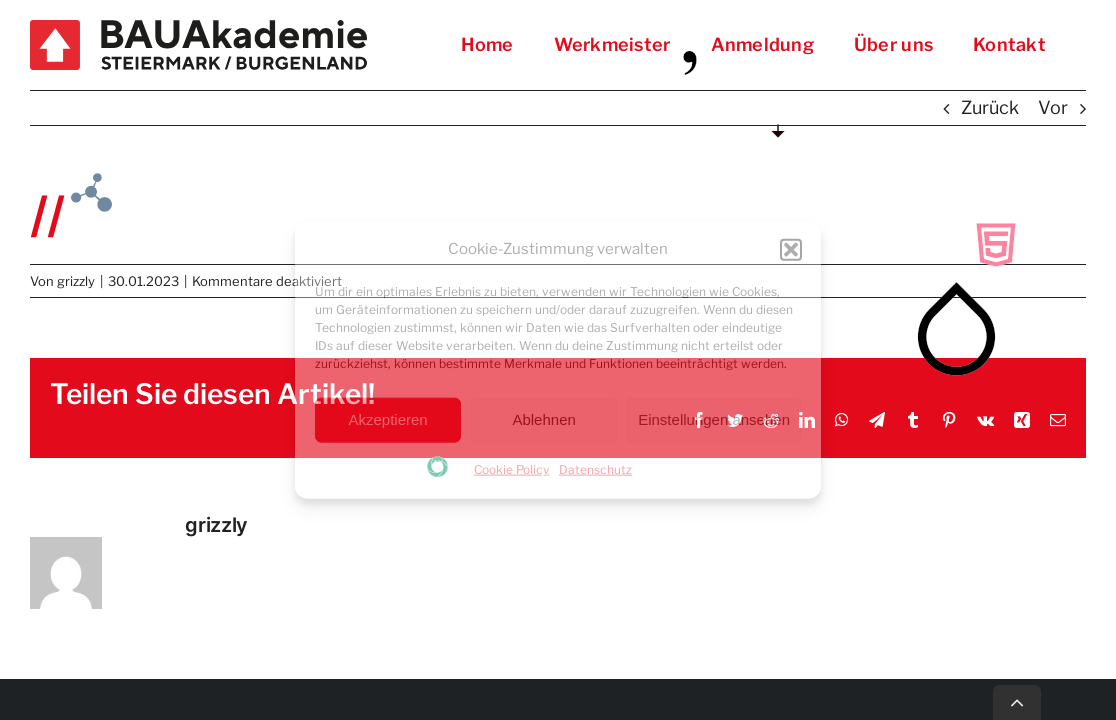 Image resolution: width=1116 pixels, height=720 pixels. Describe the element at coordinates (956, 332) in the screenshot. I see `adjust color or opacity settings` at that location.